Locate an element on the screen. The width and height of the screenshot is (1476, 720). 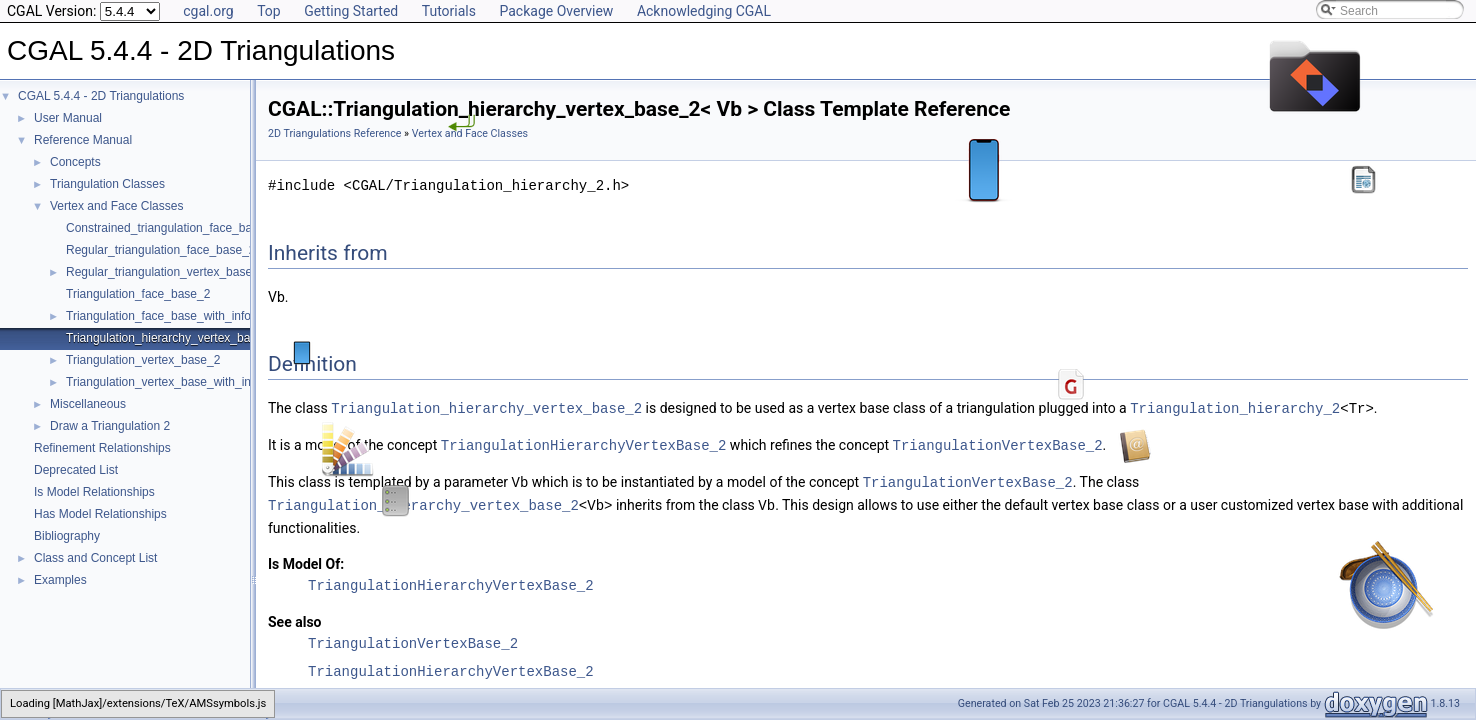
open contacts or address book is located at coordinates (1135, 446).